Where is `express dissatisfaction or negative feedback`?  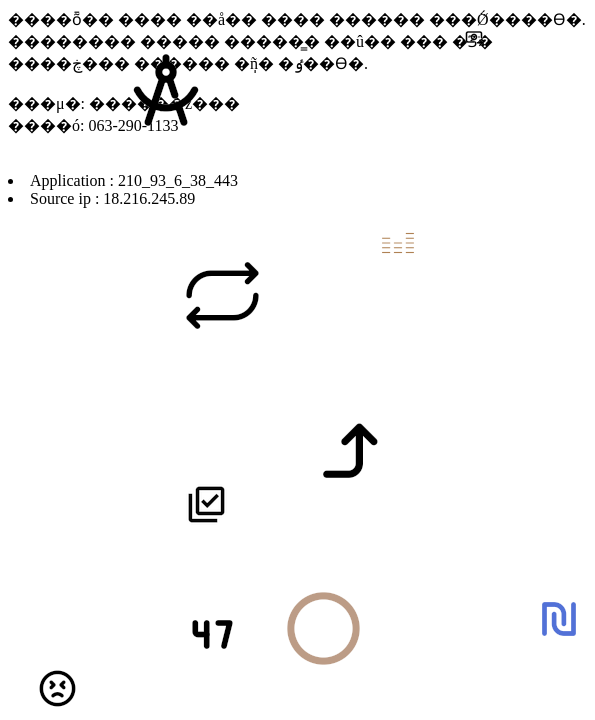 express dissatisfaction or negative feedback is located at coordinates (57, 688).